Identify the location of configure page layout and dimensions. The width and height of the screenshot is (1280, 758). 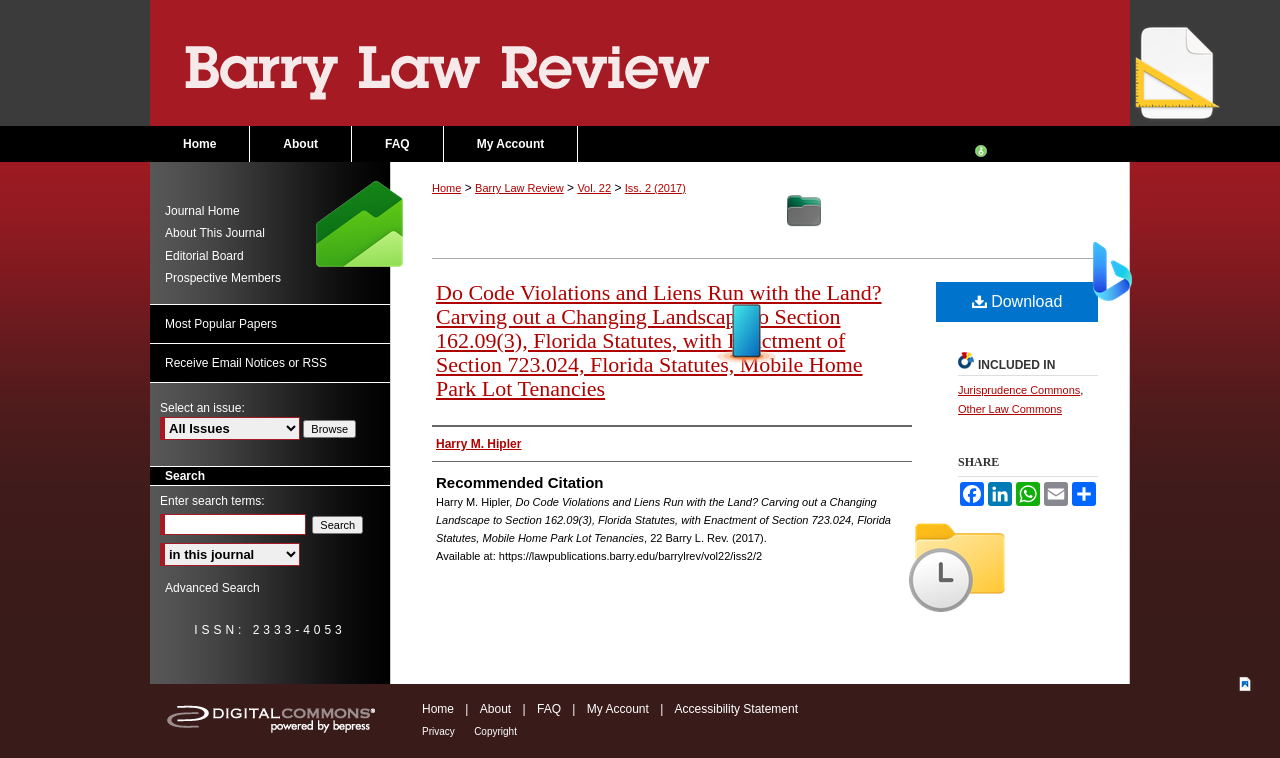
(1177, 73).